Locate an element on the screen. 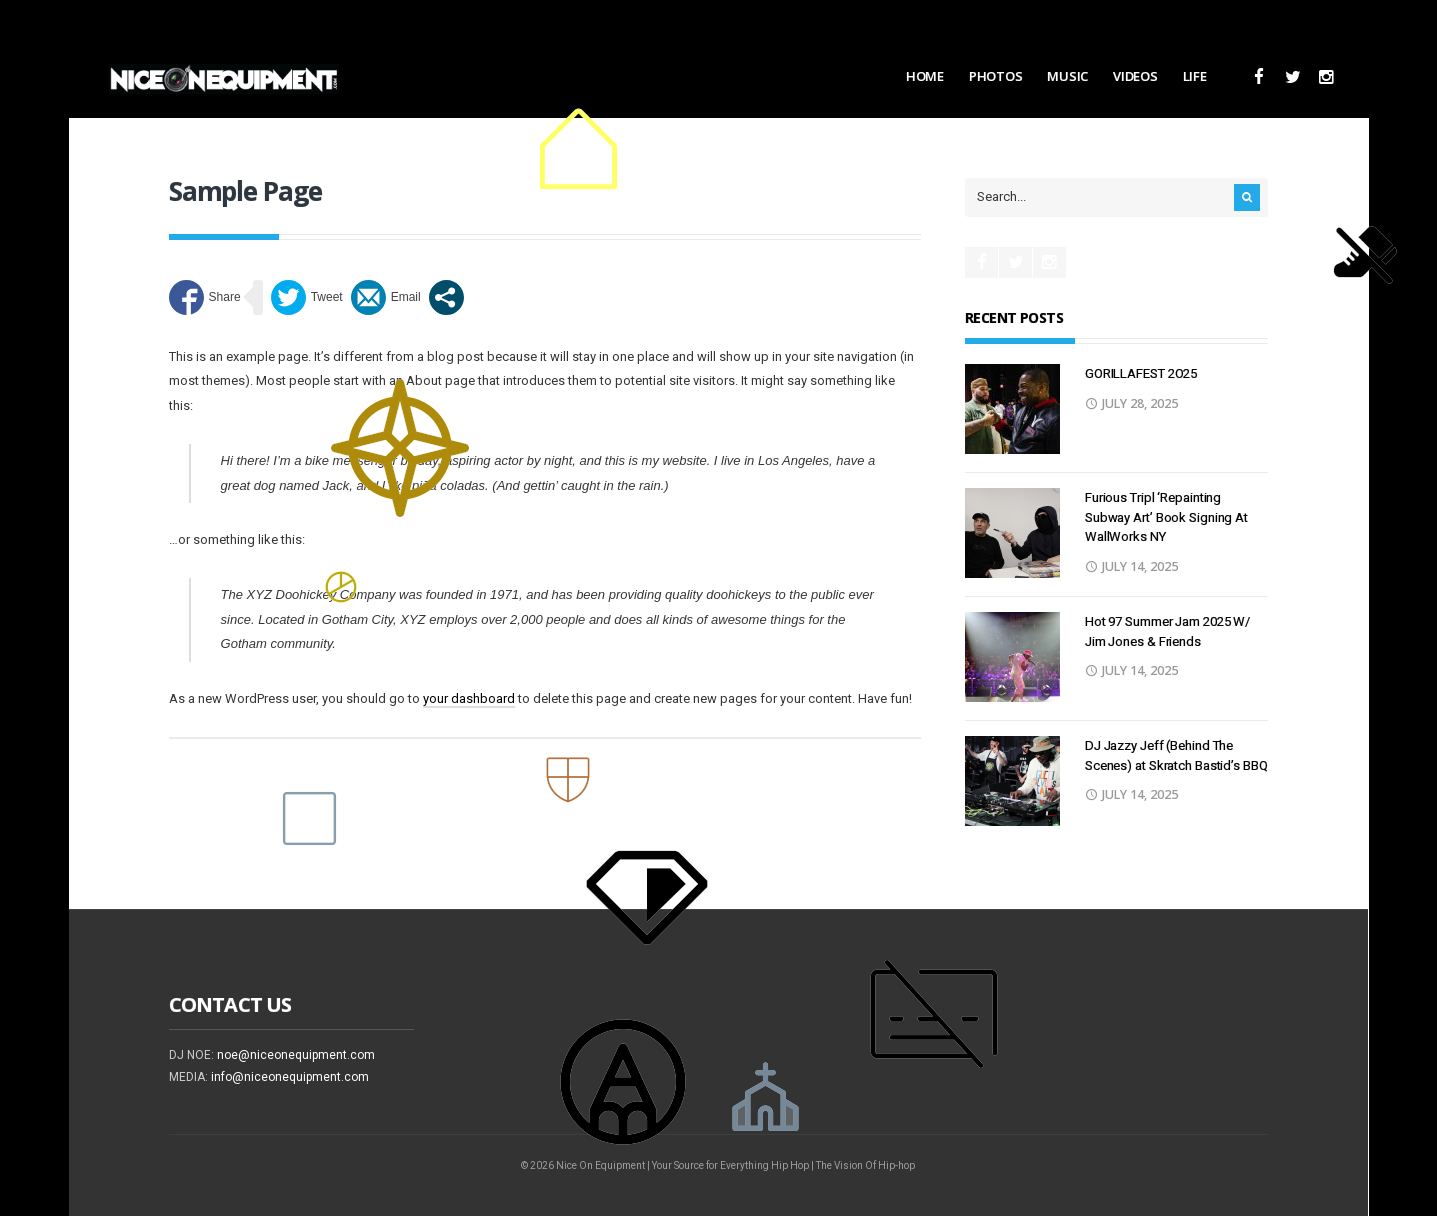  view security or protection settings is located at coordinates (568, 777).